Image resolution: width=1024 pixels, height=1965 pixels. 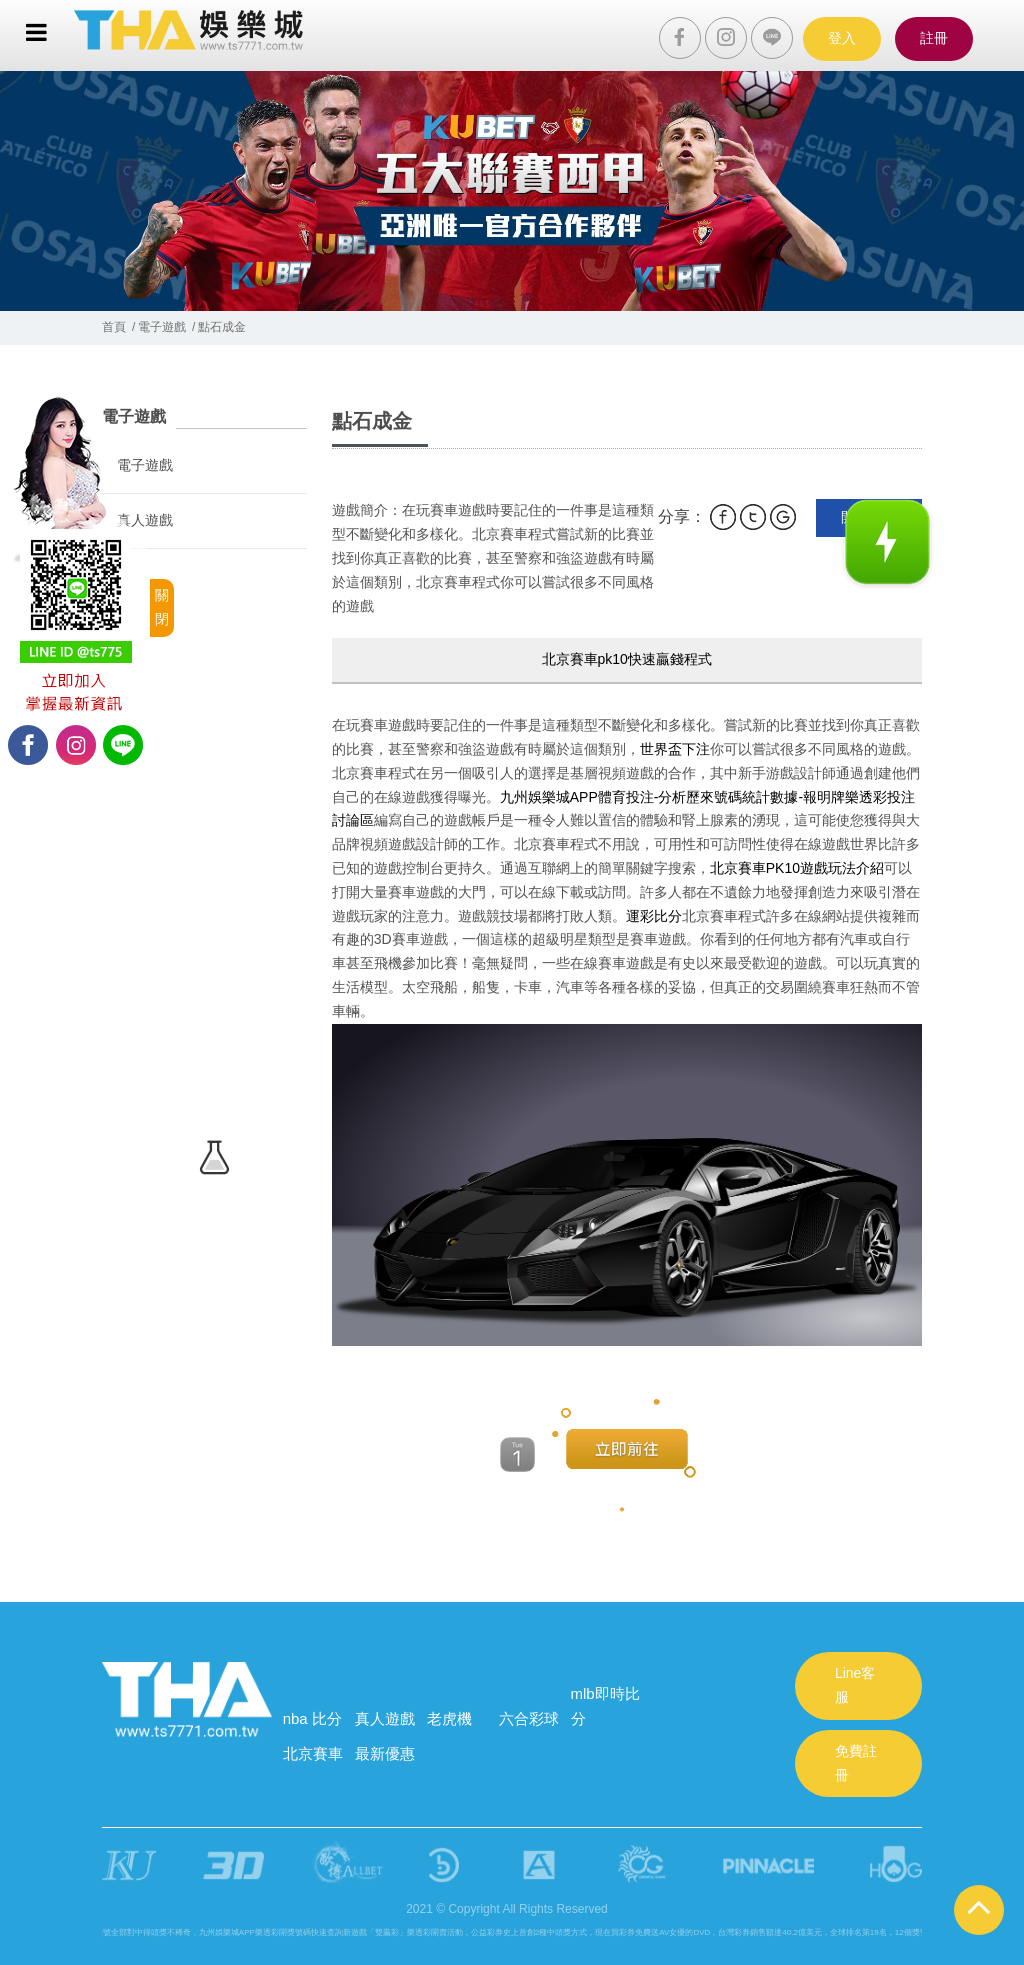 What do you see at coordinates (214, 1157) in the screenshot?
I see `access science or chemistry applications` at bounding box center [214, 1157].